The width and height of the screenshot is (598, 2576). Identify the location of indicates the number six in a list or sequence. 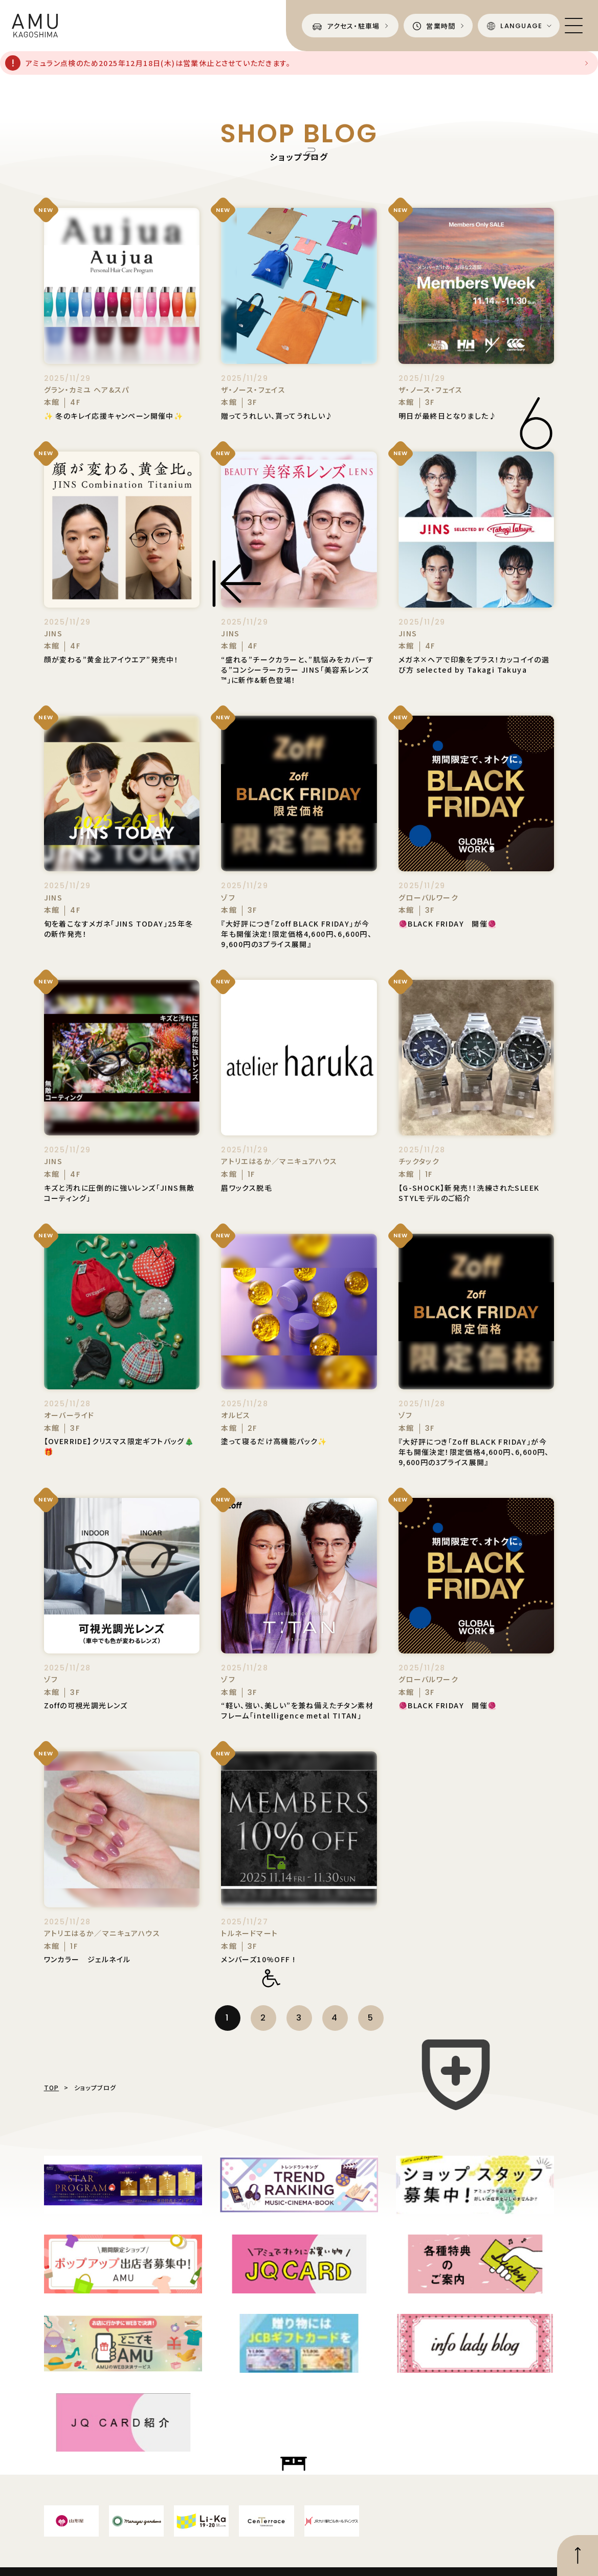
(536, 423).